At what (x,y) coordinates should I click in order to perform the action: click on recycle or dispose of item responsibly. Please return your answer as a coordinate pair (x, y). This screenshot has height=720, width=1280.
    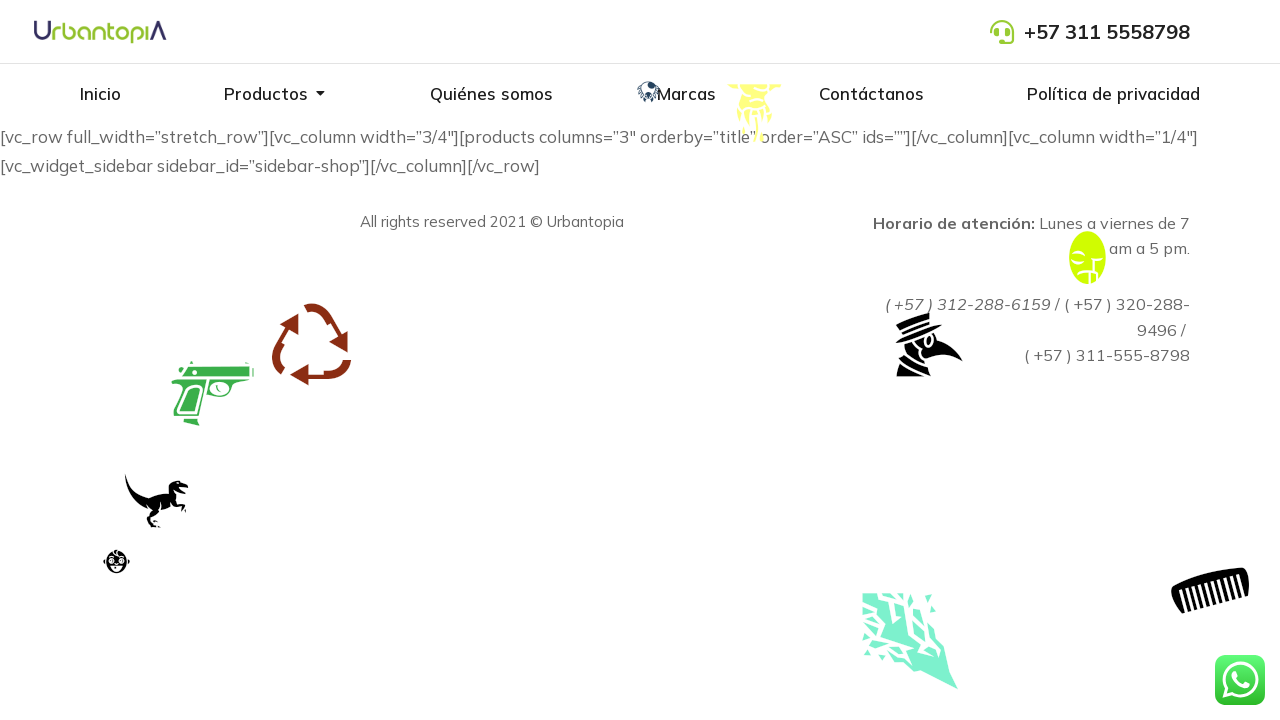
    Looking at the image, I should click on (311, 344).